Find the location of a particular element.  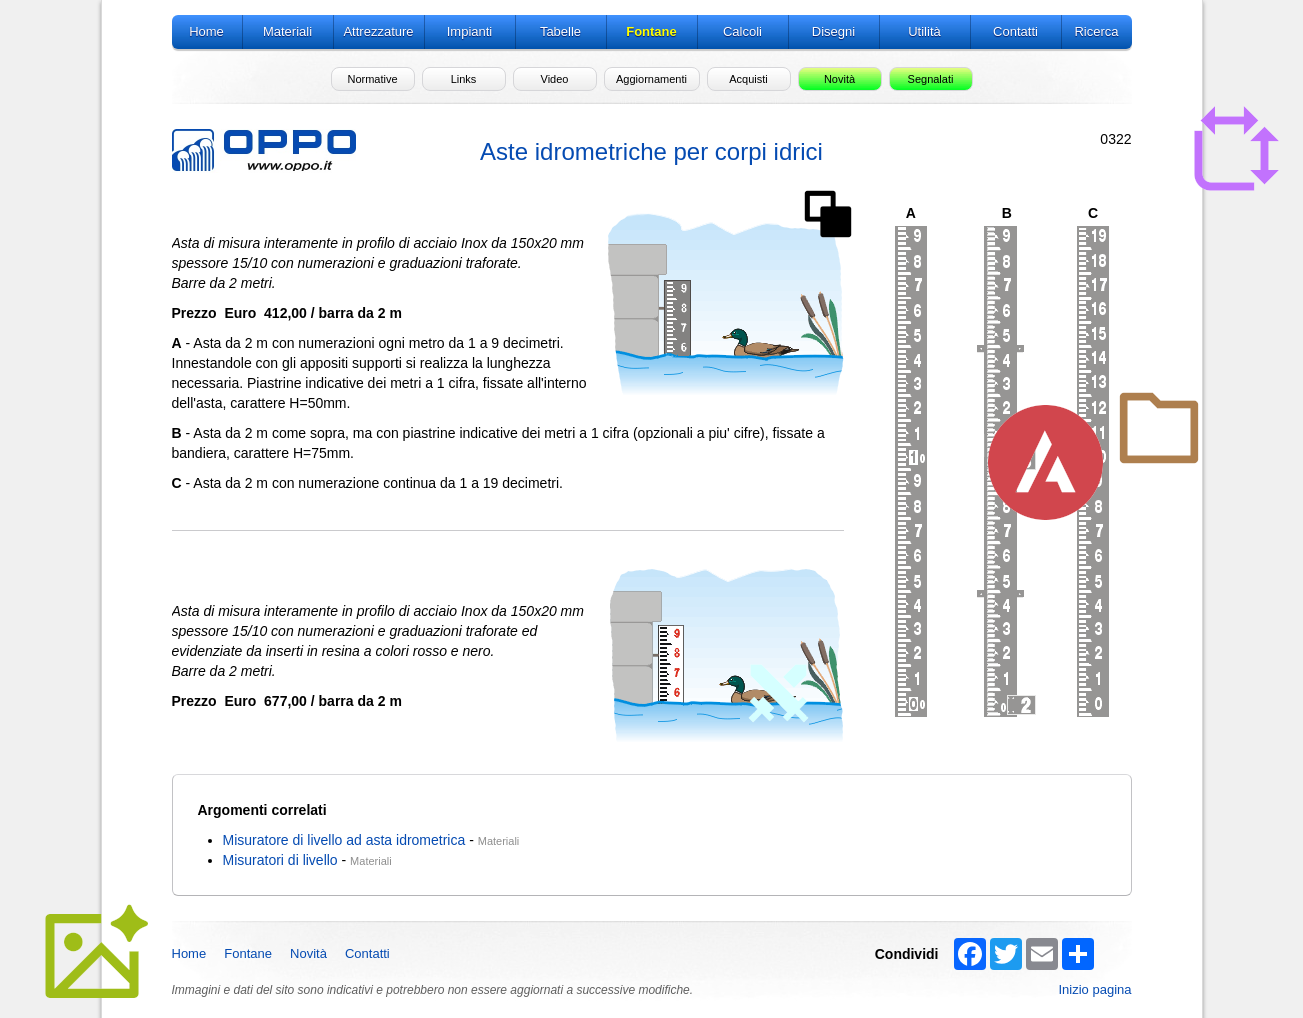

send selected object backward one layer is located at coordinates (828, 214).